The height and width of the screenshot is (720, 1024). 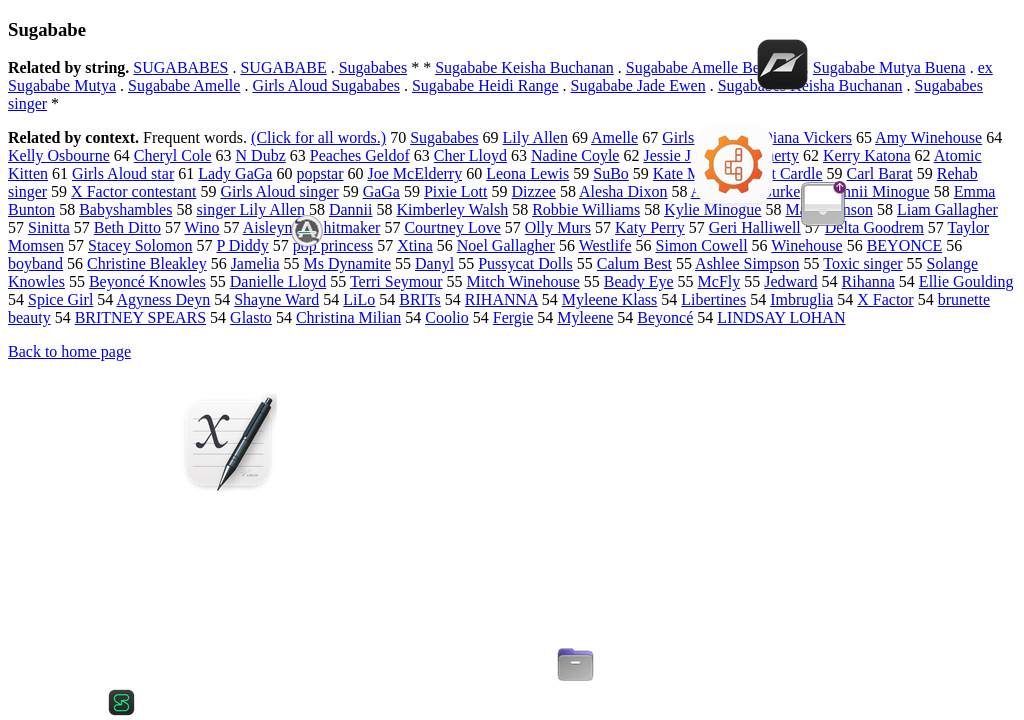 What do you see at coordinates (823, 204) in the screenshot?
I see `sync mail between outbox and inbox` at bounding box center [823, 204].